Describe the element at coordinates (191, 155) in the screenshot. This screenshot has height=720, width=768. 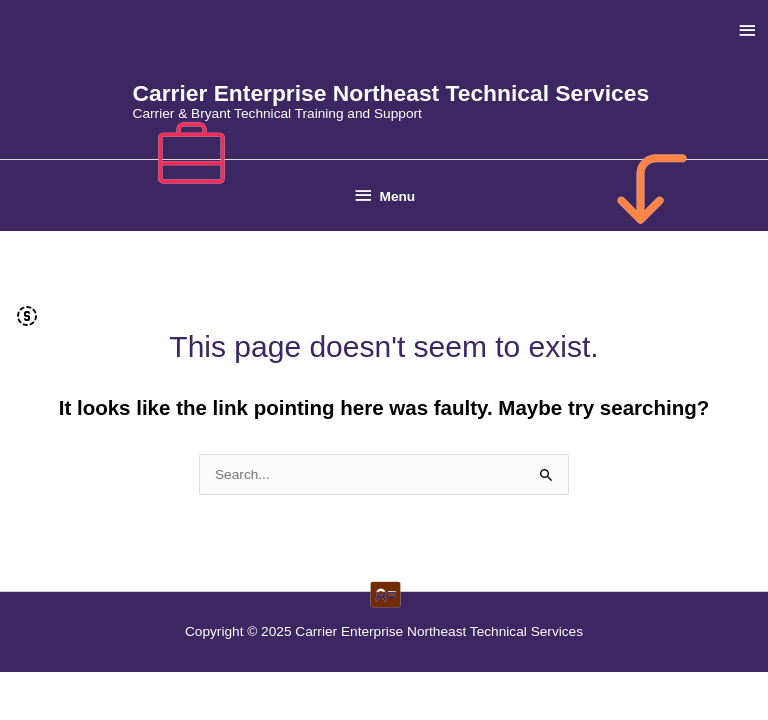
I see `access travel or trip planning features` at that location.